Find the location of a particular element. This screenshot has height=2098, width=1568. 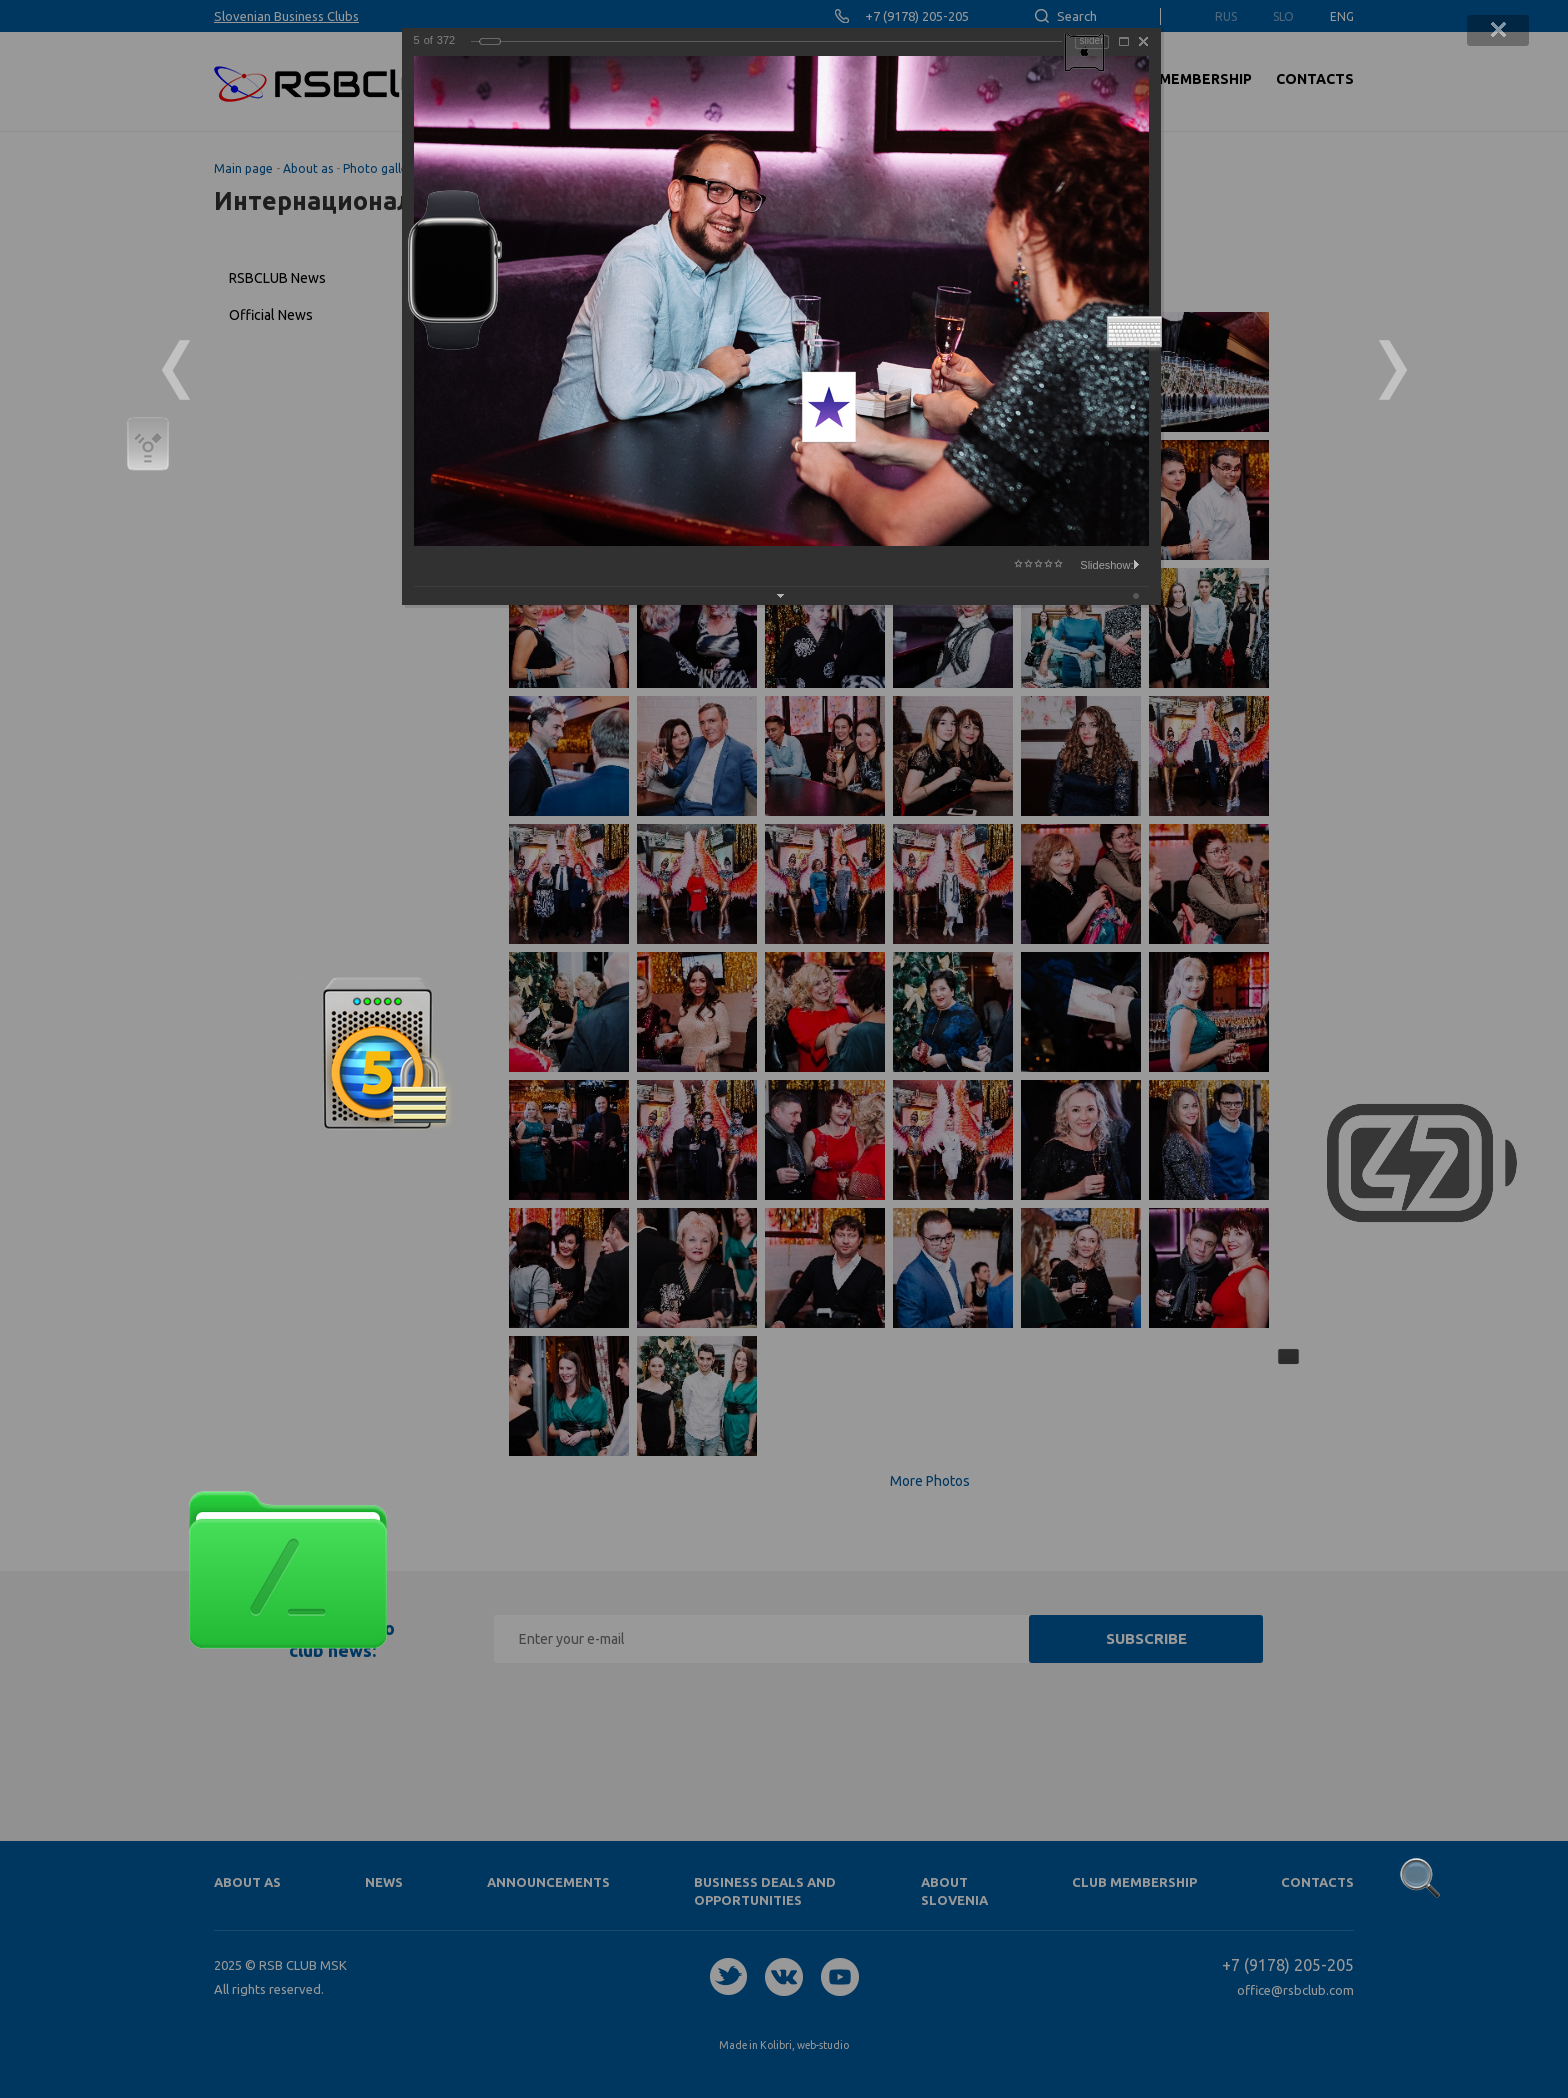

indicates a locked RAID 5 storage array is located at coordinates (377, 1053).